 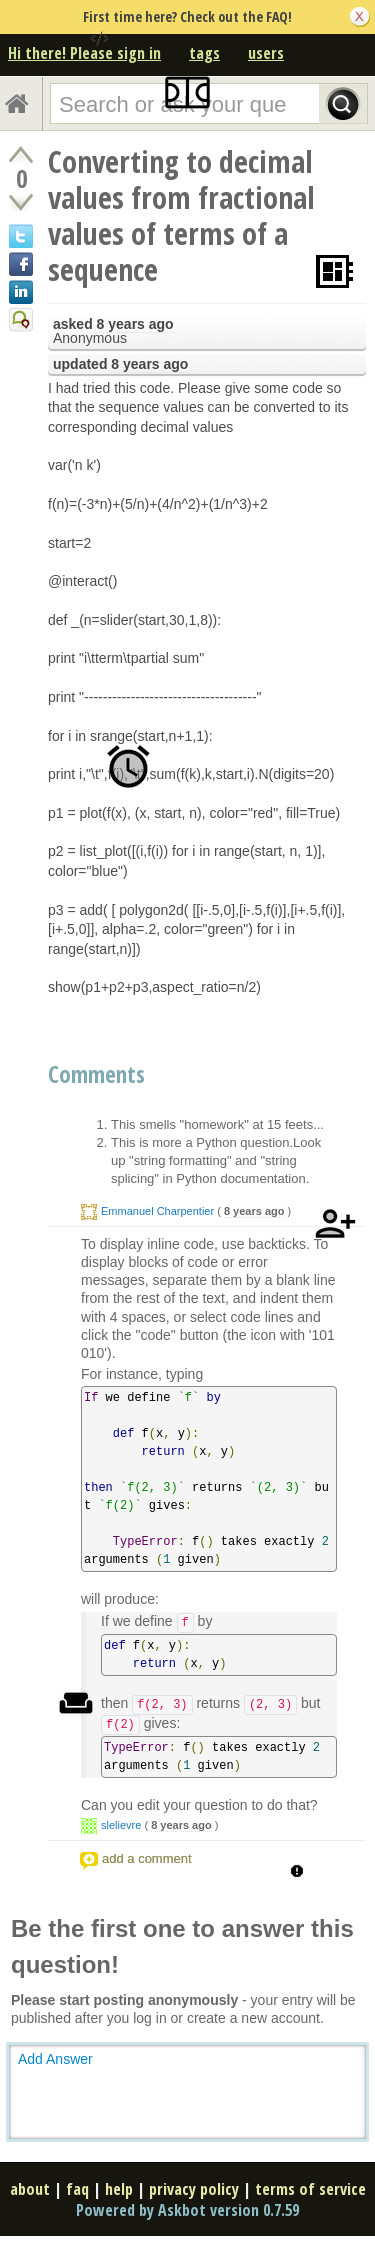 What do you see at coordinates (76, 1703) in the screenshot?
I see `view weekend or leisure activities` at bounding box center [76, 1703].